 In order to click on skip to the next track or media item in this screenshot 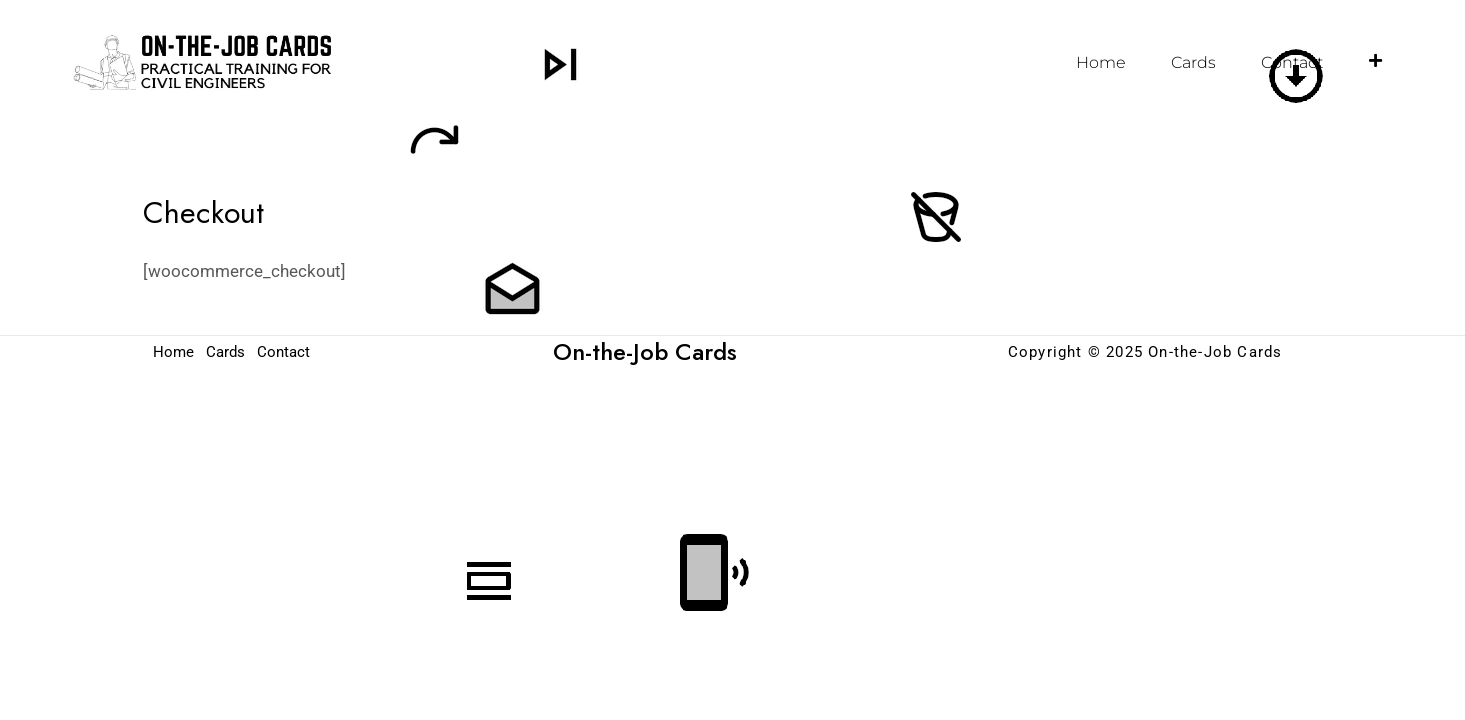, I will do `click(560, 64)`.